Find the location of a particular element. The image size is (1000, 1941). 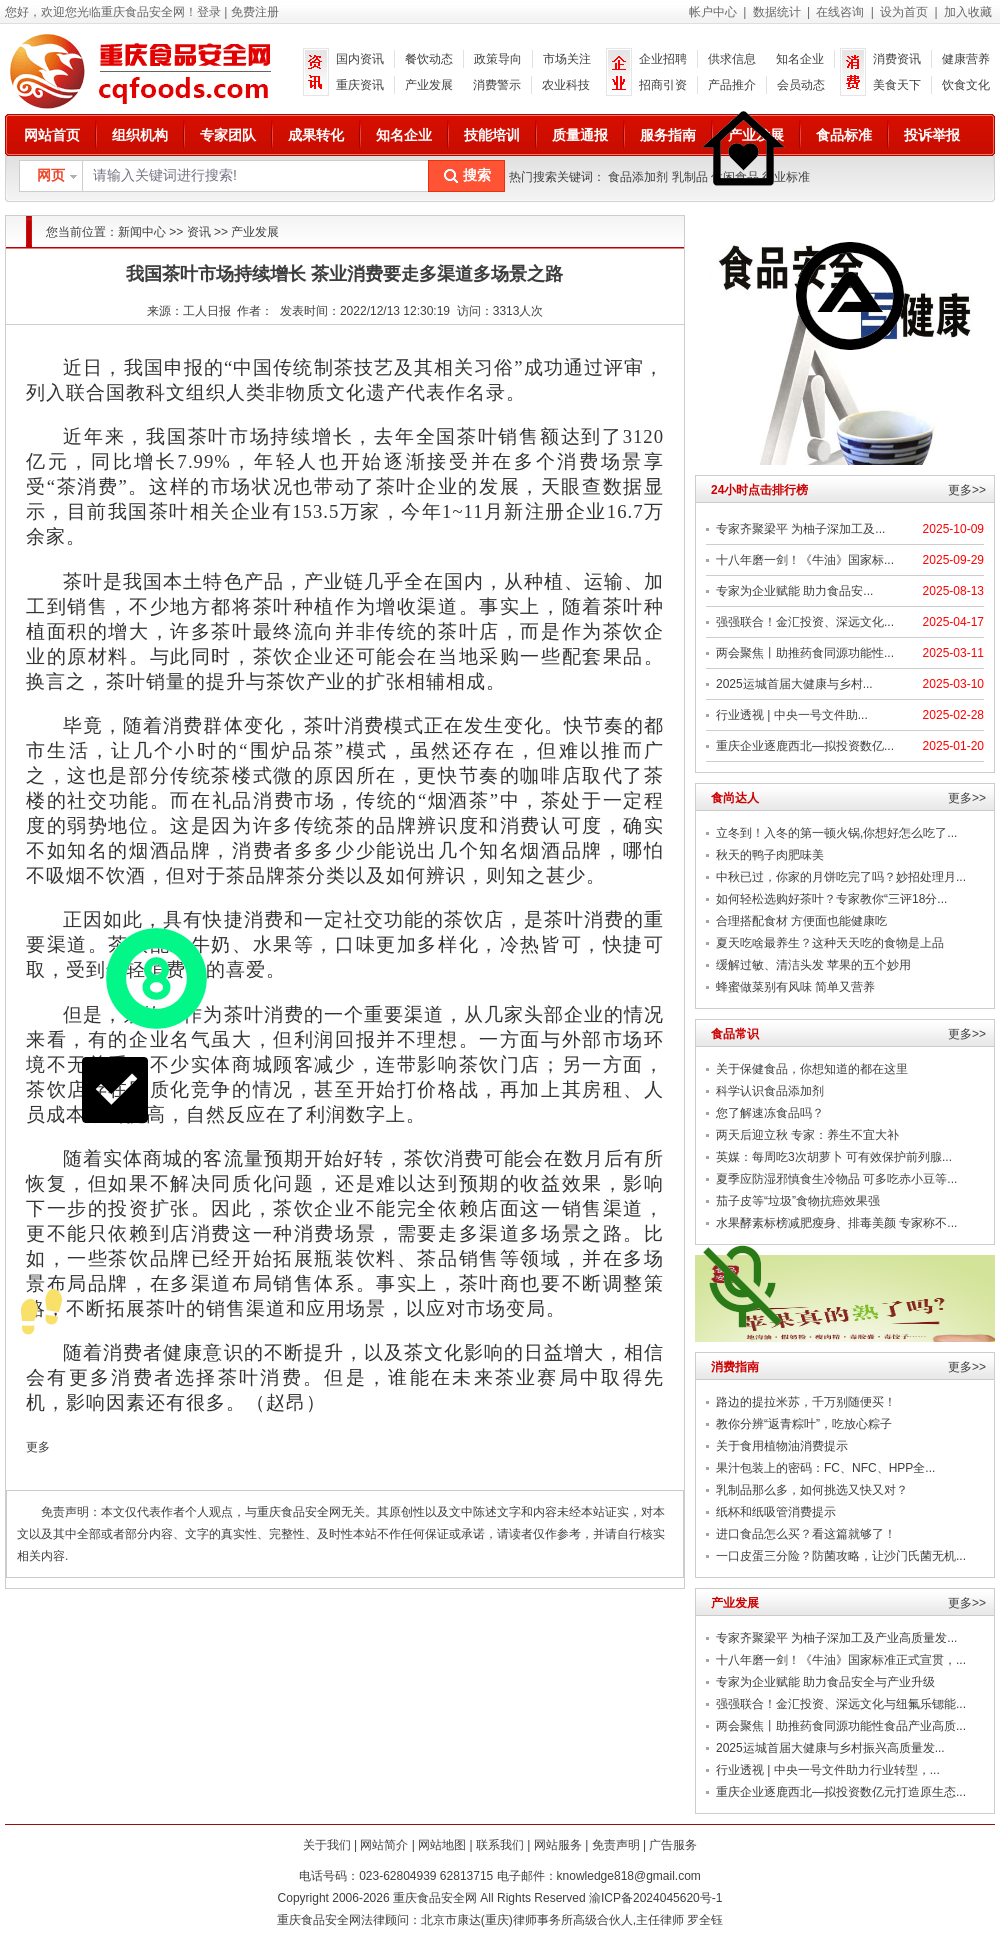

indicates a selected or completed item is located at coordinates (115, 1090).